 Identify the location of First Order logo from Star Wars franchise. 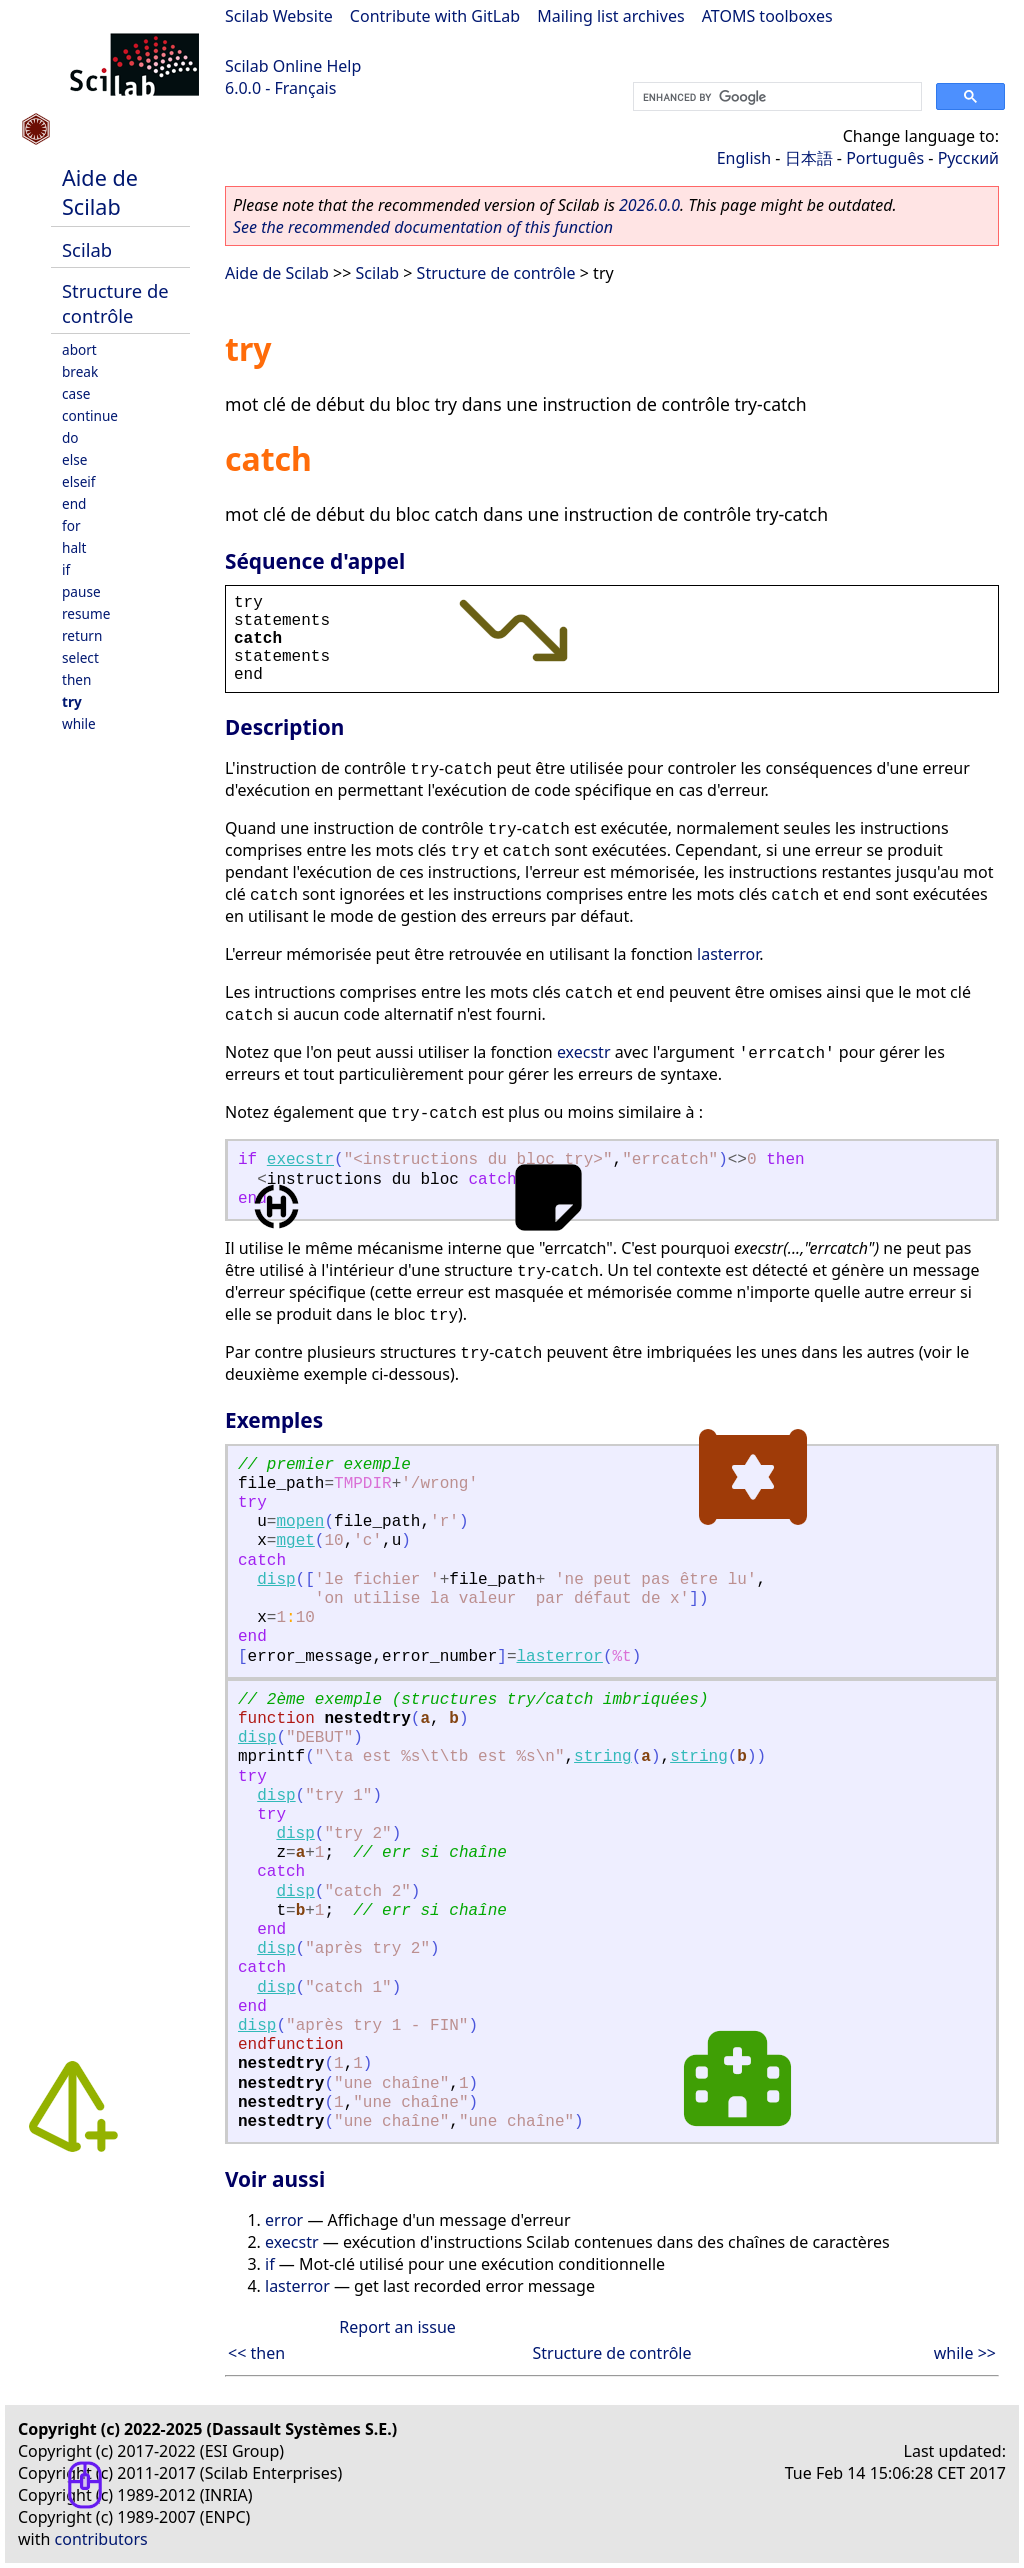
(36, 129).